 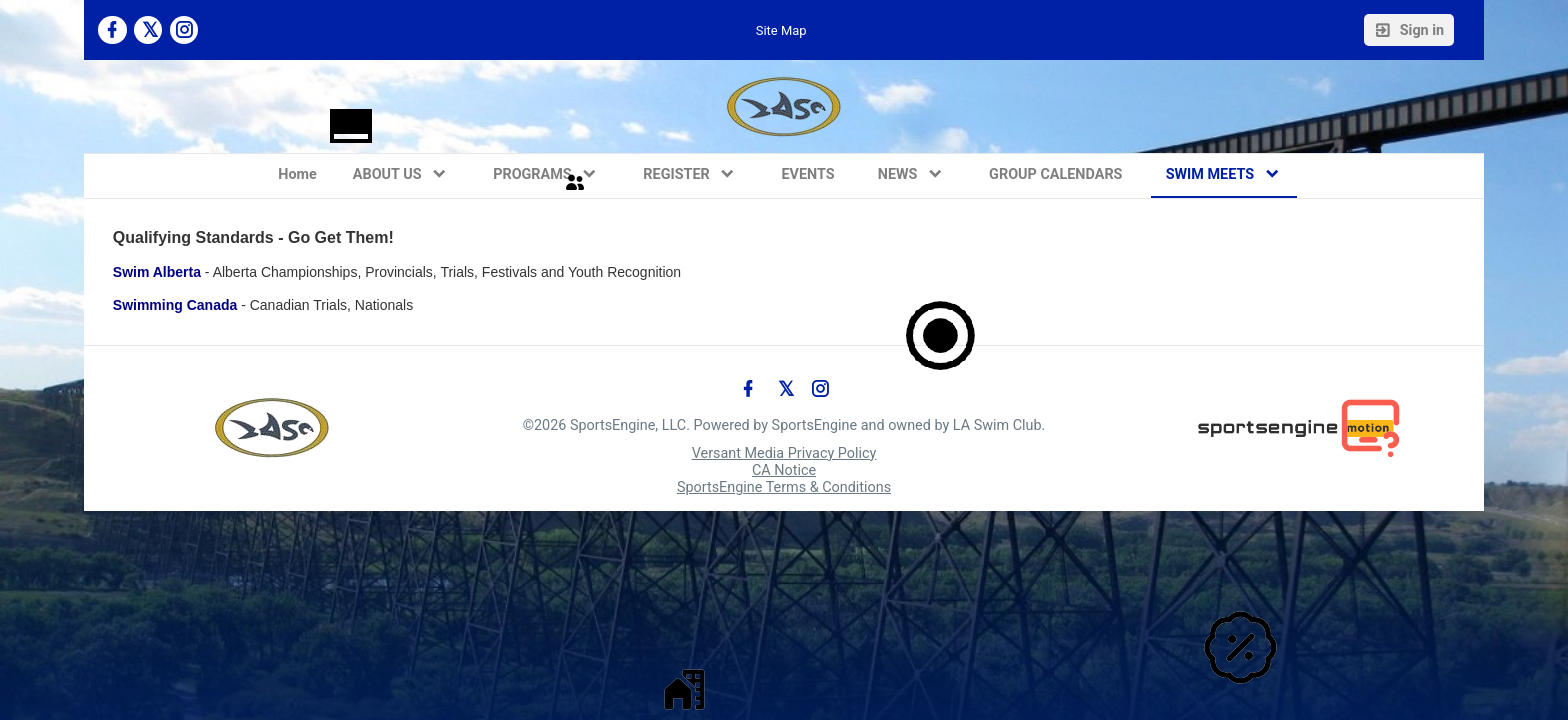 What do you see at coordinates (1370, 425) in the screenshot?
I see `tablet device help or support` at bounding box center [1370, 425].